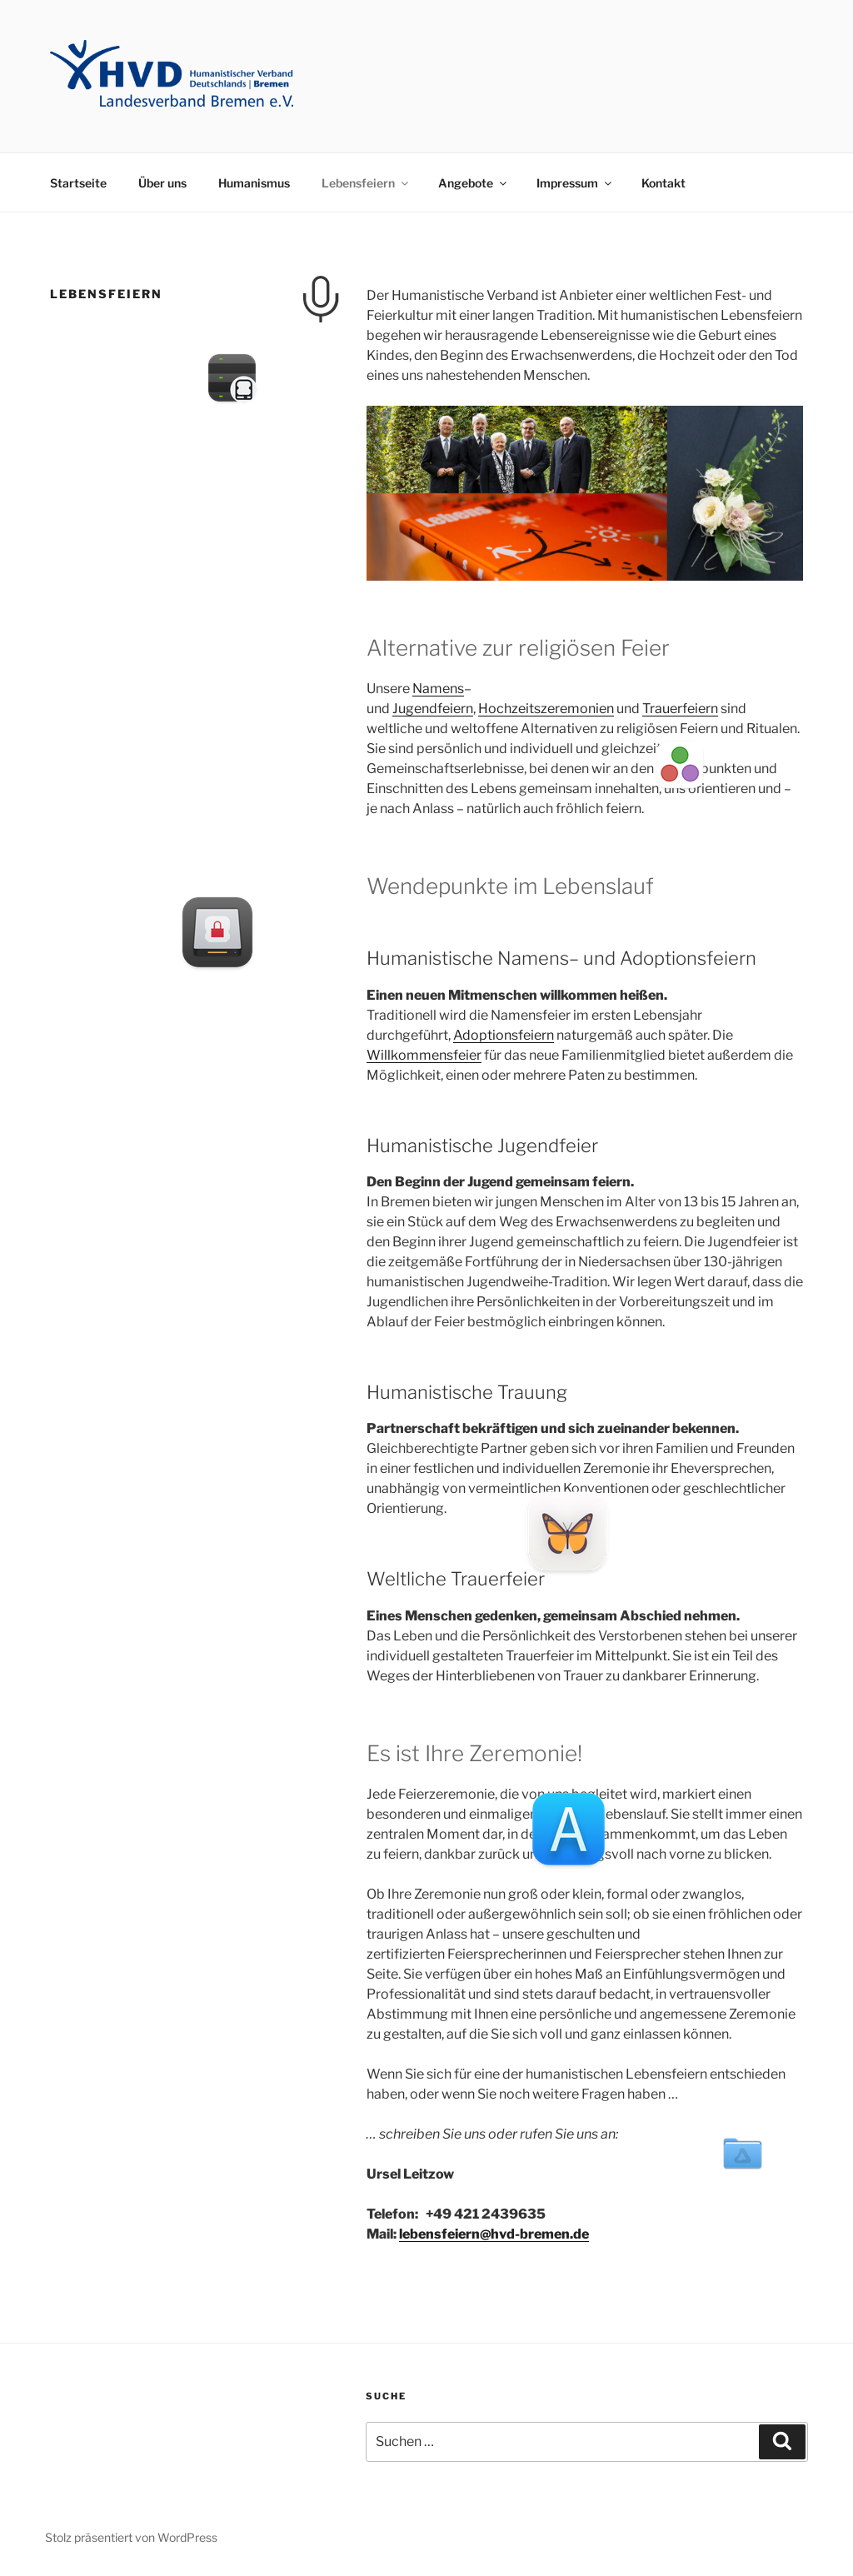 This screenshot has width=853, height=2576. What do you see at coordinates (568, 1829) in the screenshot?
I see `open fcitx input method settings` at bounding box center [568, 1829].